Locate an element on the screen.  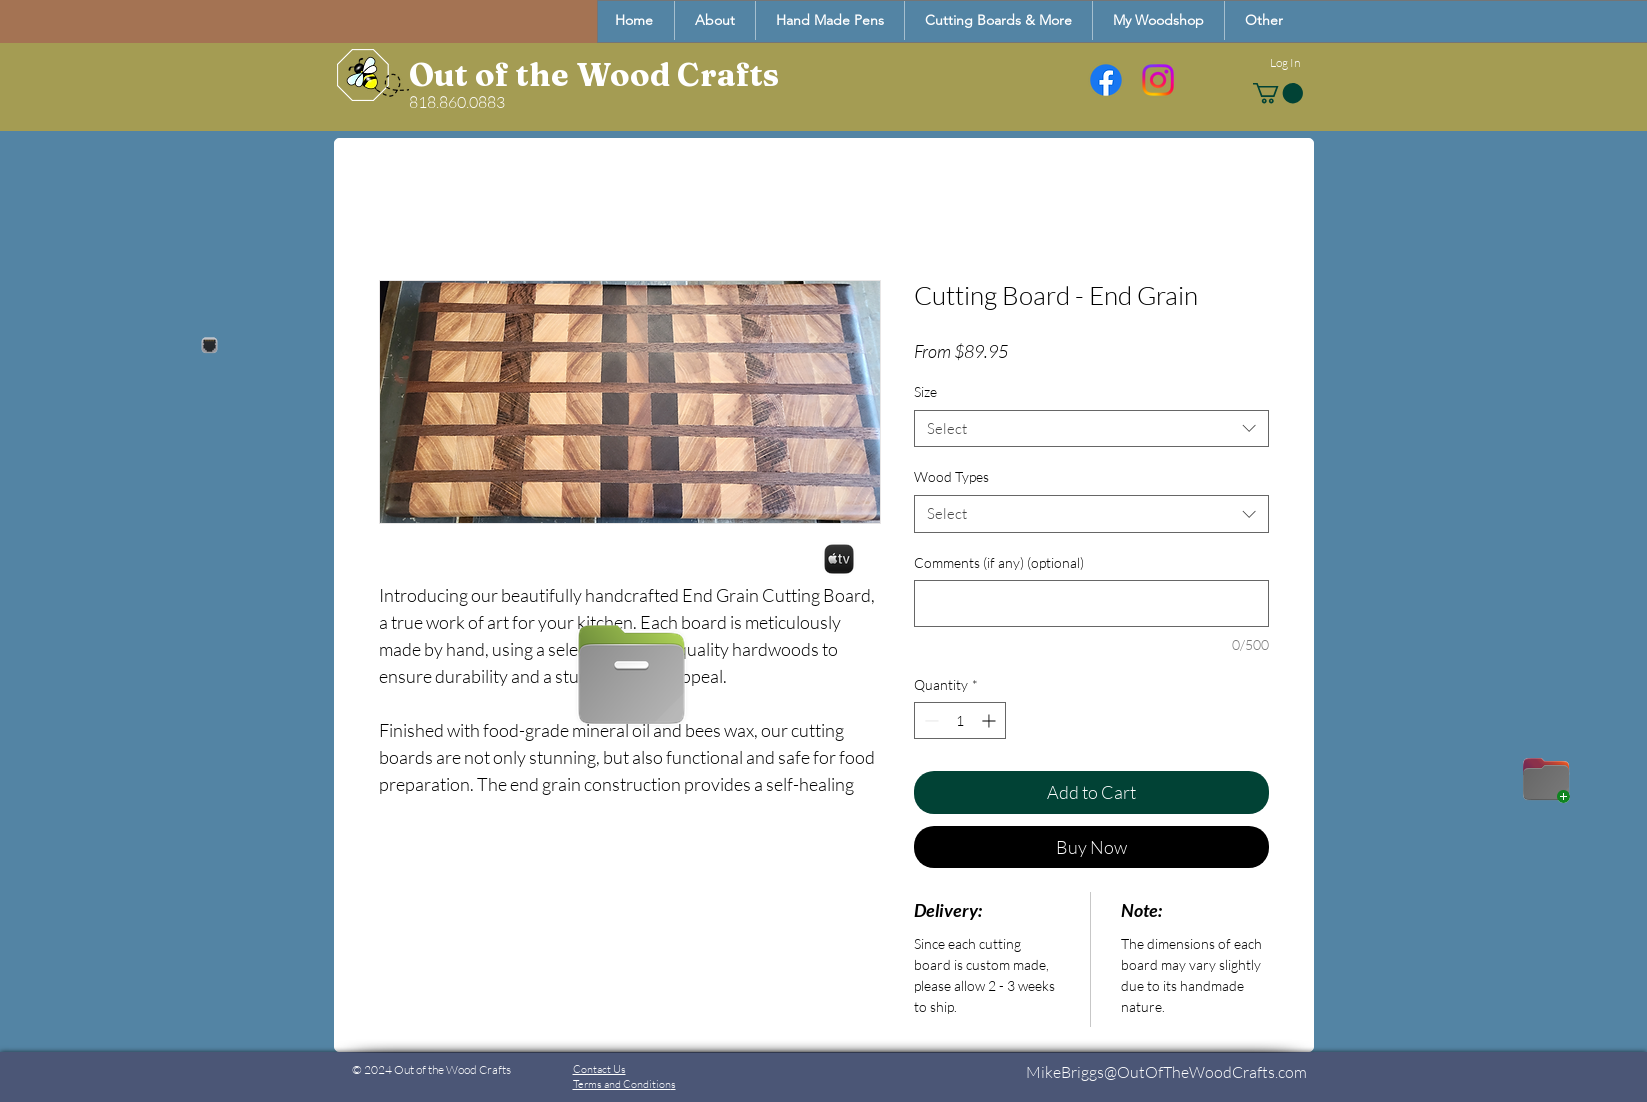
create a new folder is located at coordinates (1546, 779).